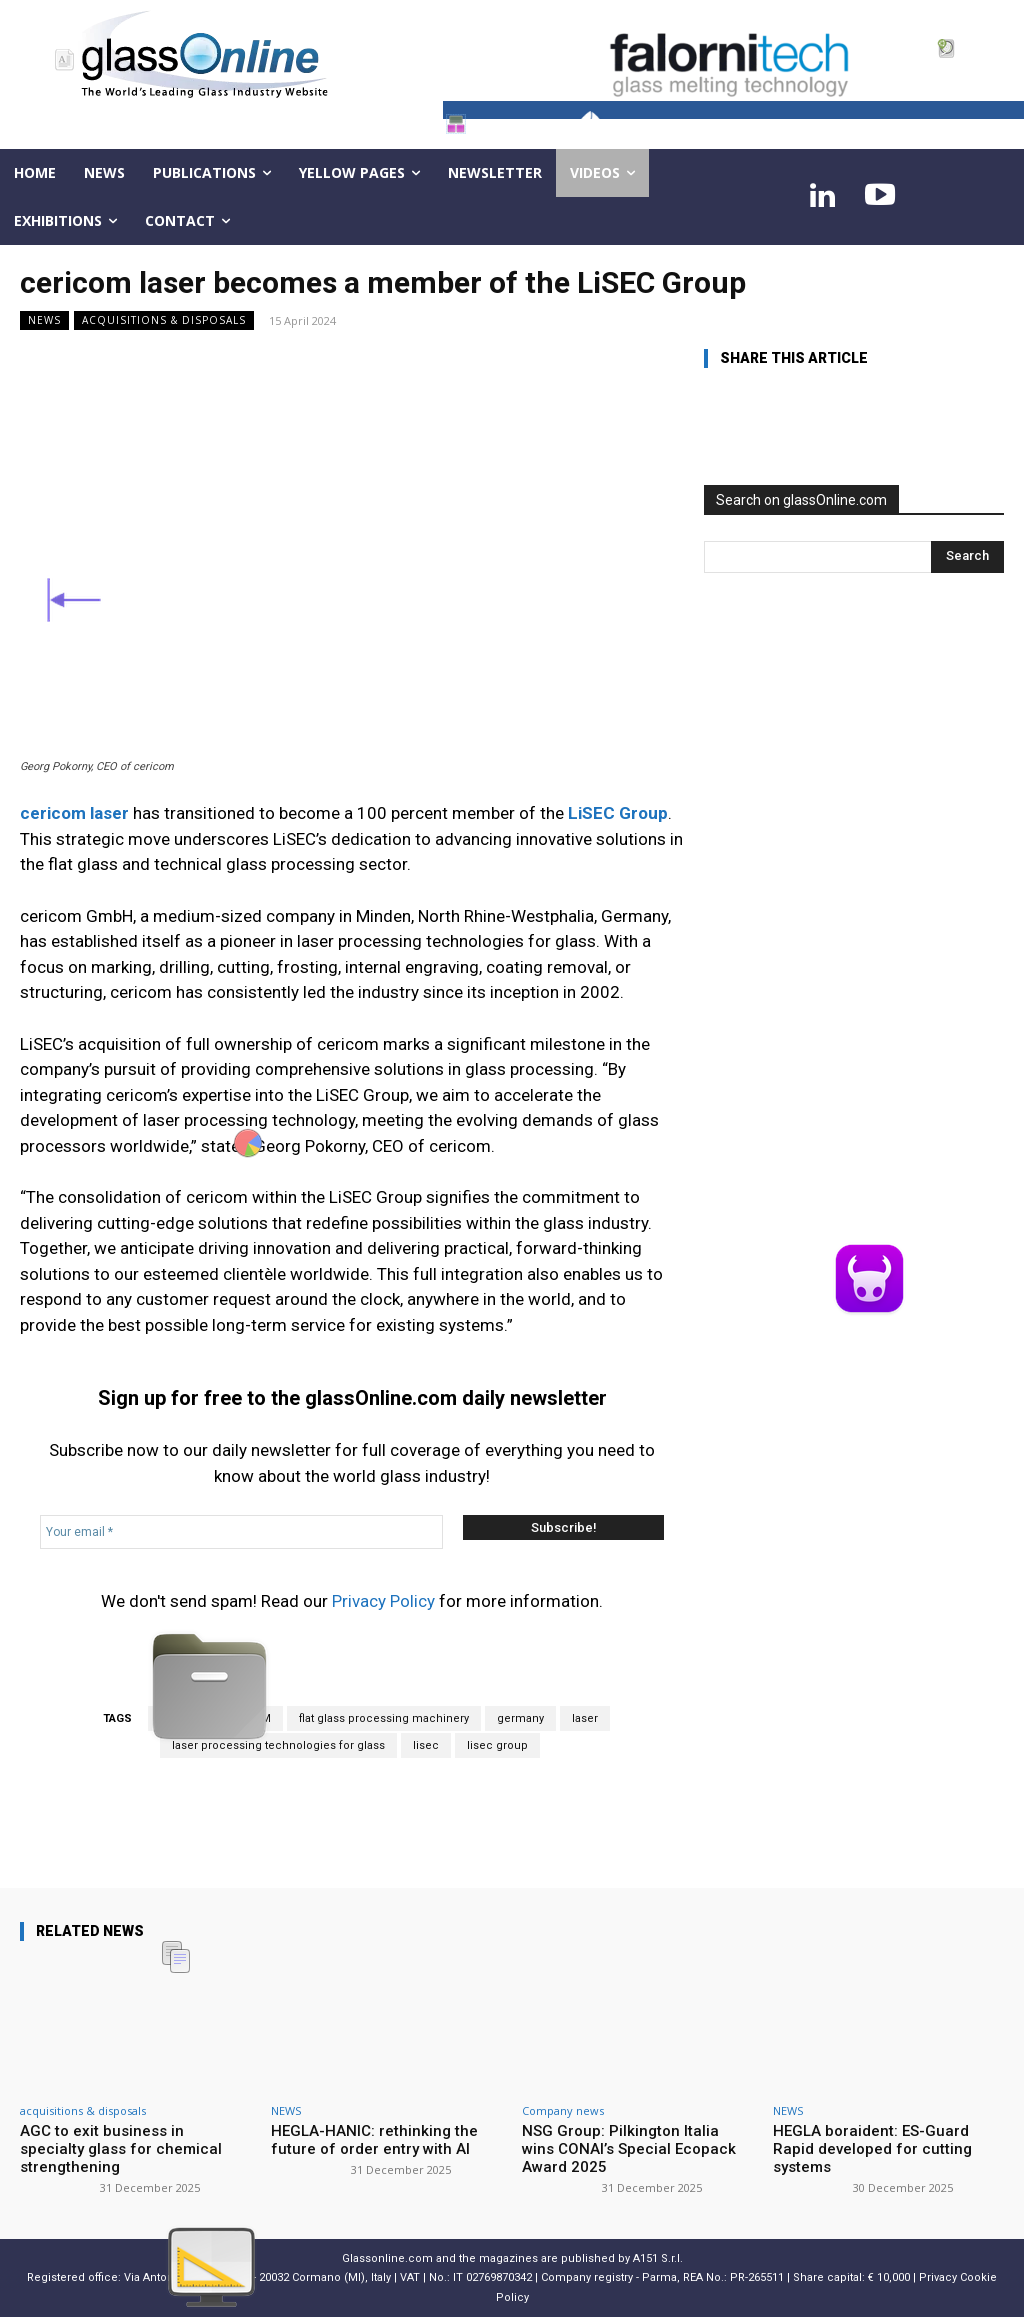 The width and height of the screenshot is (1024, 2317). What do you see at coordinates (176, 1957) in the screenshot?
I see `copy selected content to clipboard` at bounding box center [176, 1957].